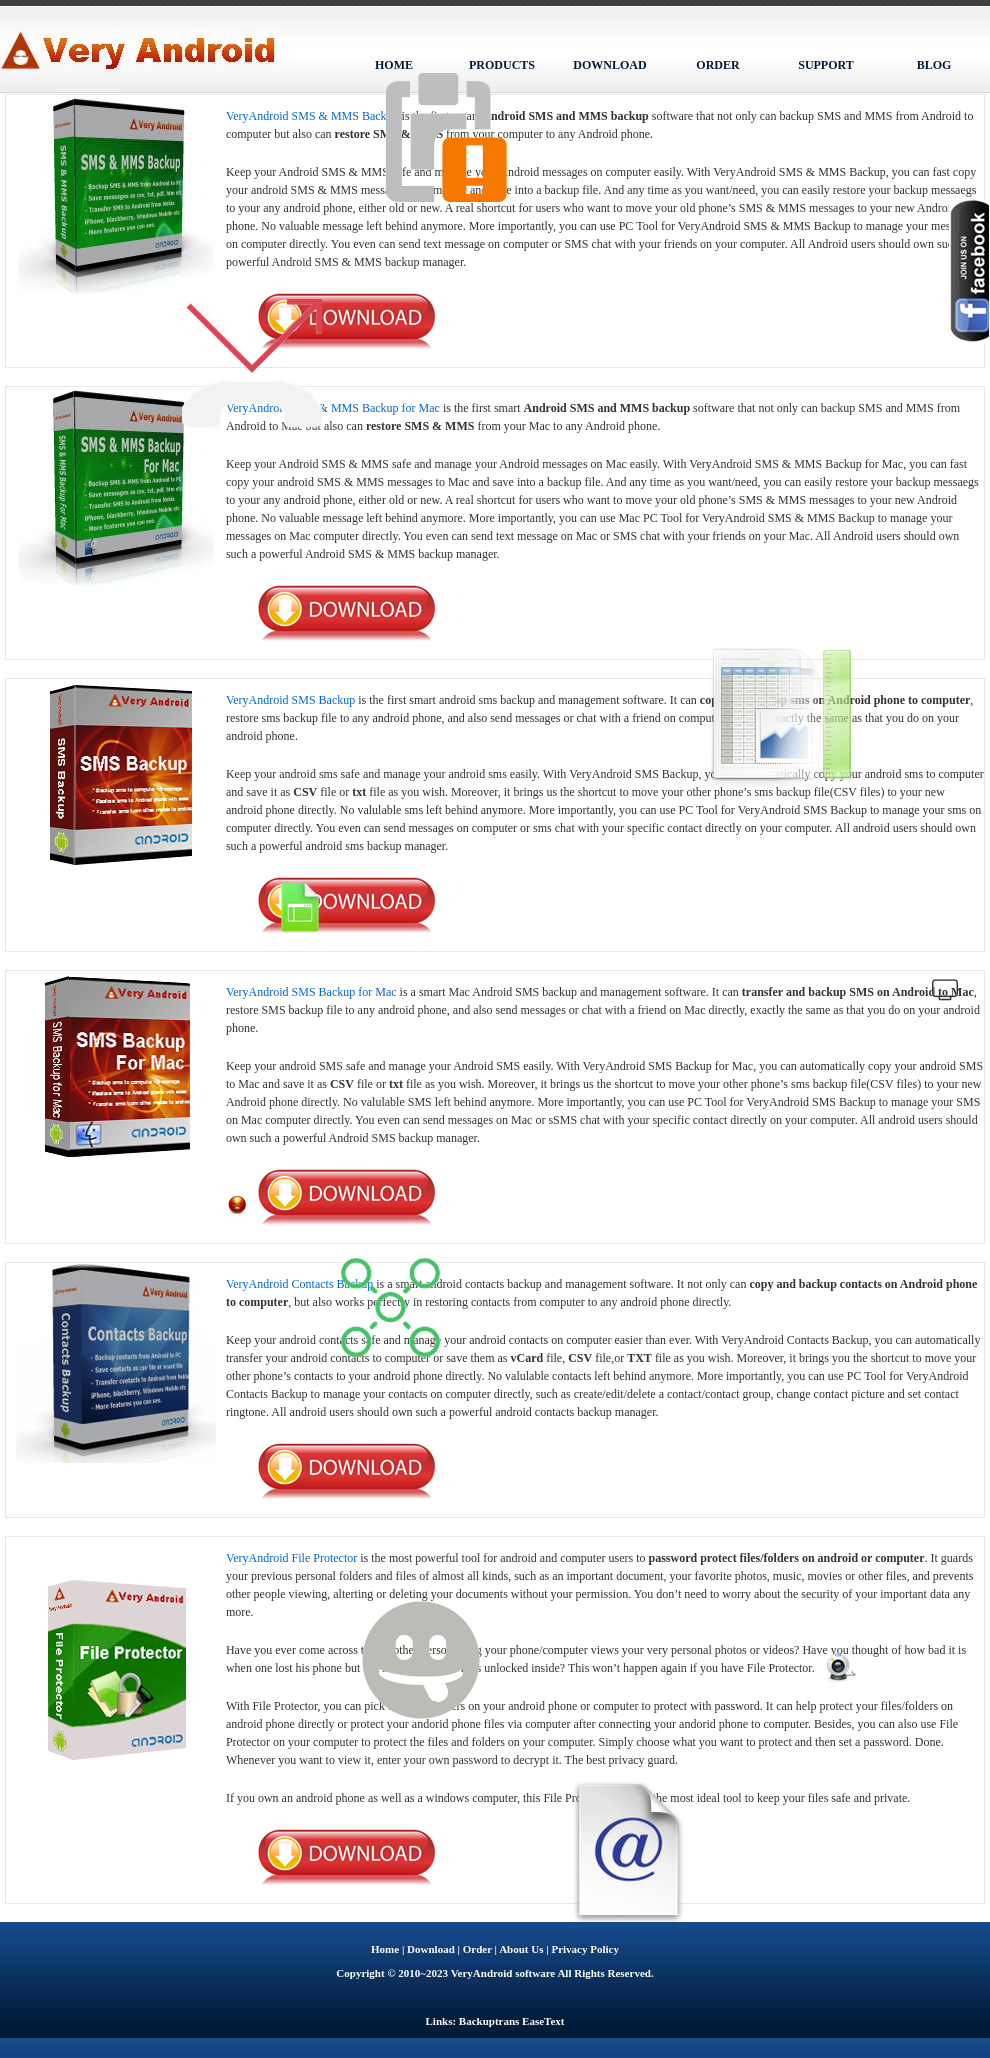 This screenshot has height=2058, width=990. Describe the element at coordinates (237, 1205) in the screenshot. I see `indicates angry or frustrated reaction` at that location.